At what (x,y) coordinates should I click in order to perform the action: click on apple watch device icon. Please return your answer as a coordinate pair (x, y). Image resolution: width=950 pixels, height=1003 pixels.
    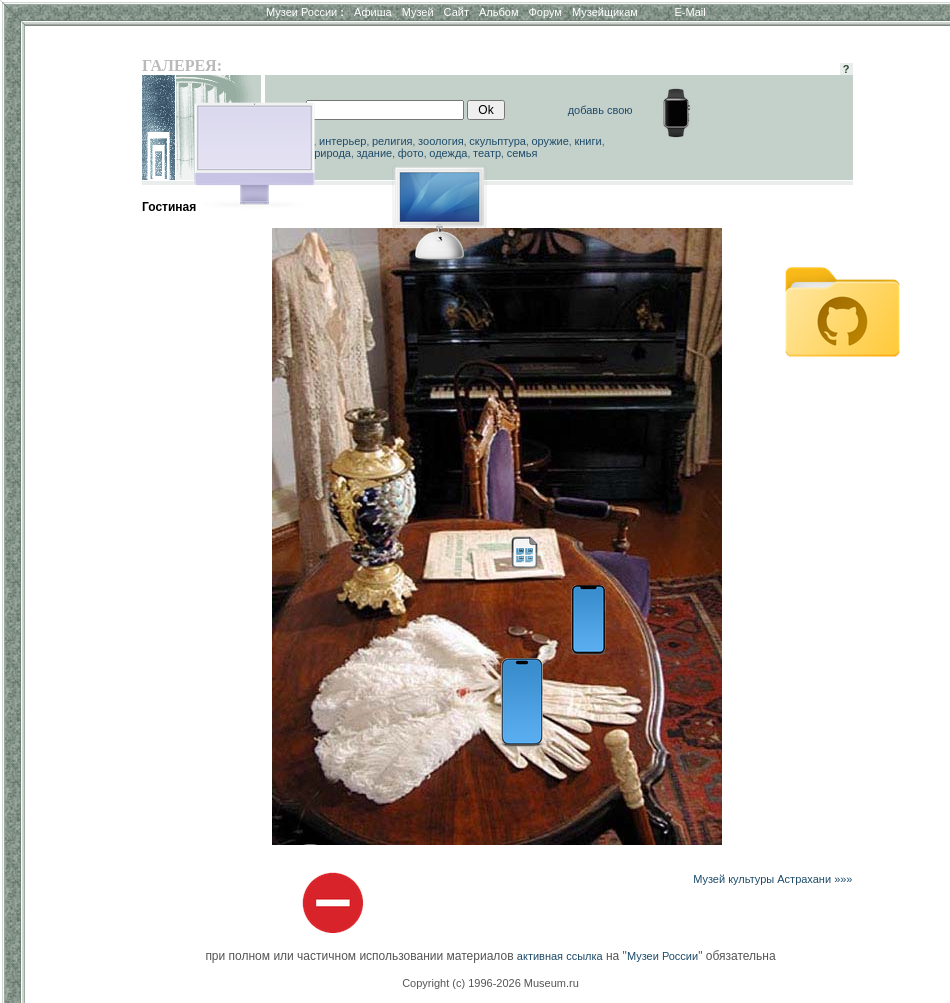
    Looking at the image, I should click on (676, 113).